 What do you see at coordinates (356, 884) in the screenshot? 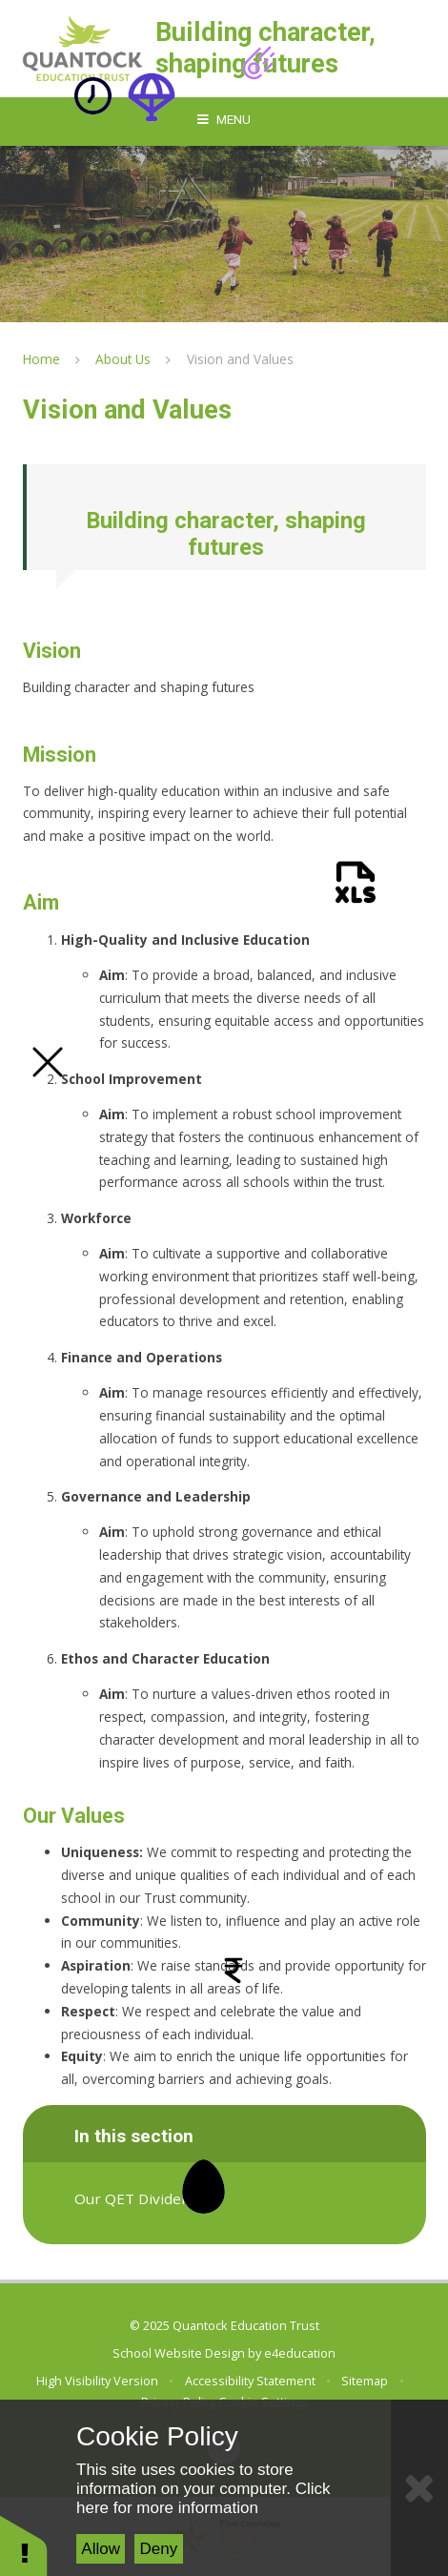
I see `open or view an Excel spreadsheet file` at bounding box center [356, 884].